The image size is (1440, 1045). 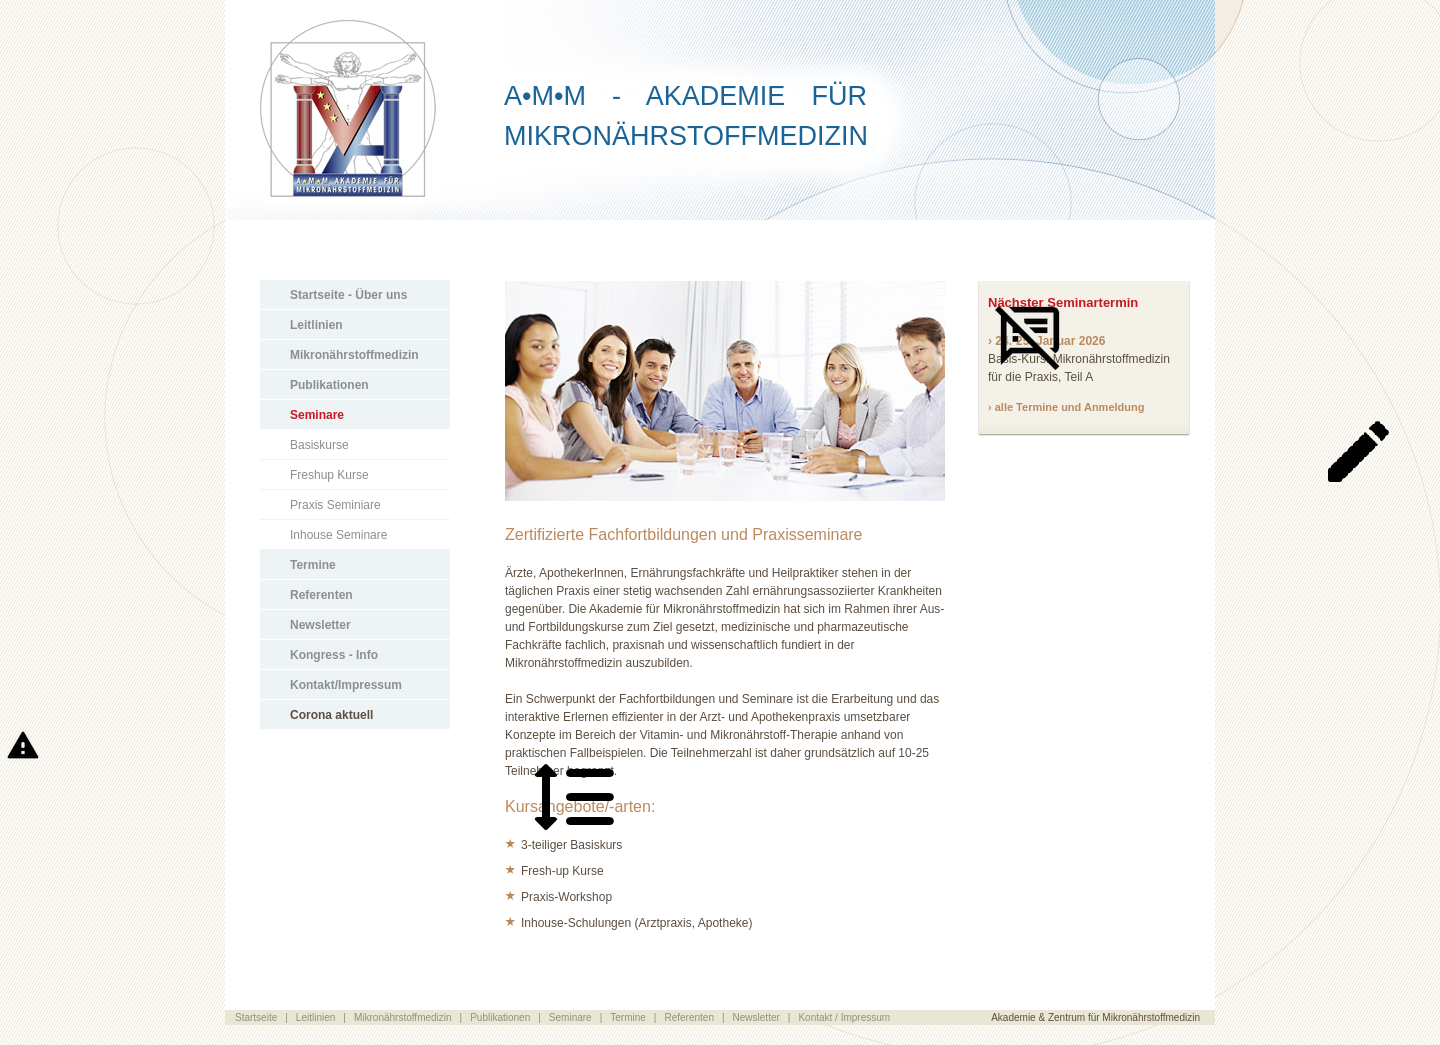 I want to click on indicates a warning or potential problem, so click(x=23, y=745).